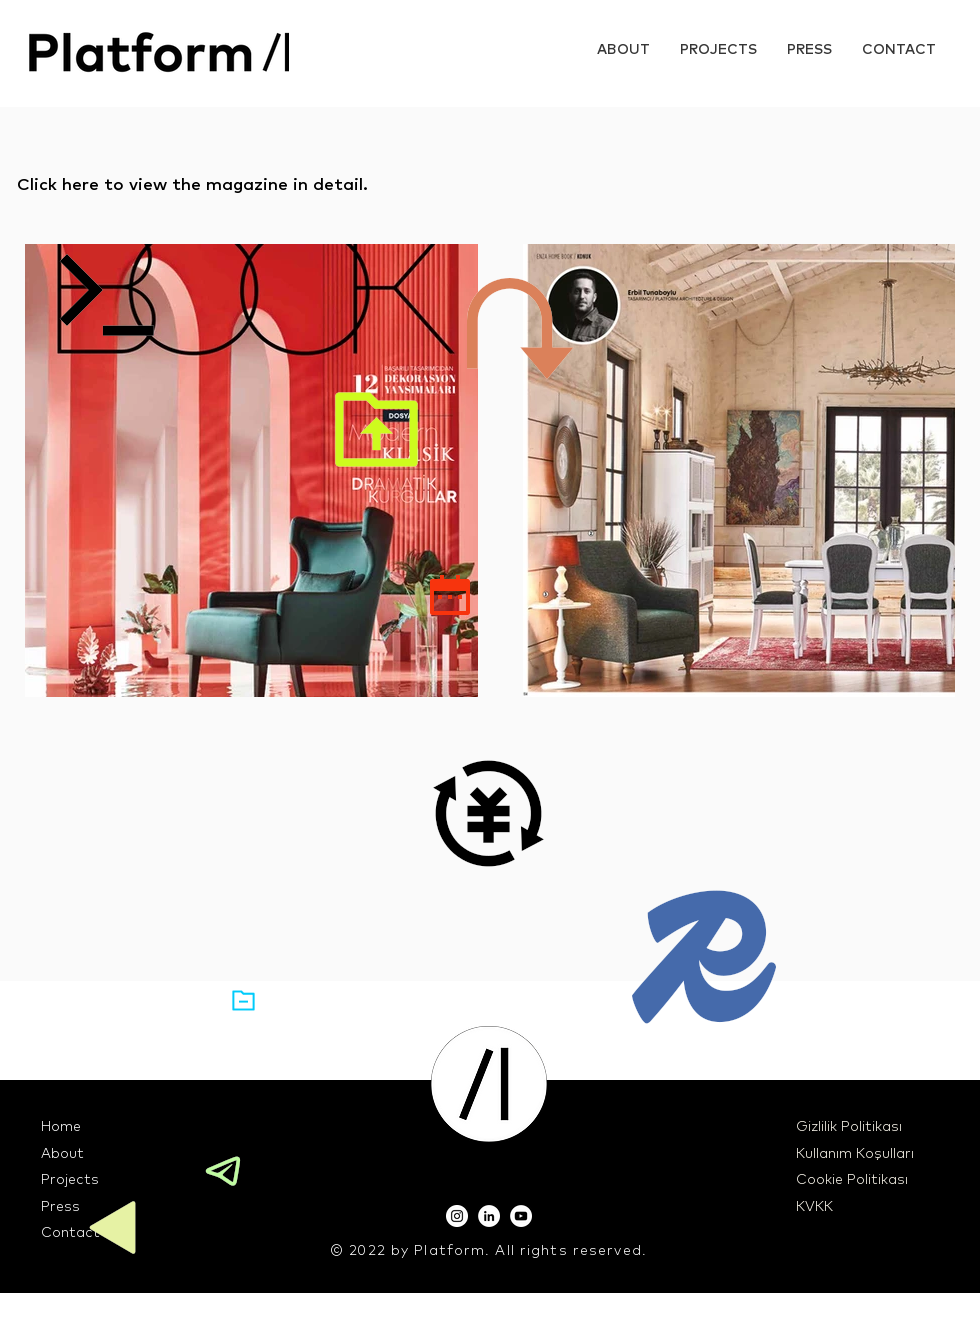 The image size is (980, 1324). Describe the element at coordinates (108, 290) in the screenshot. I see `open the command line terminal` at that location.